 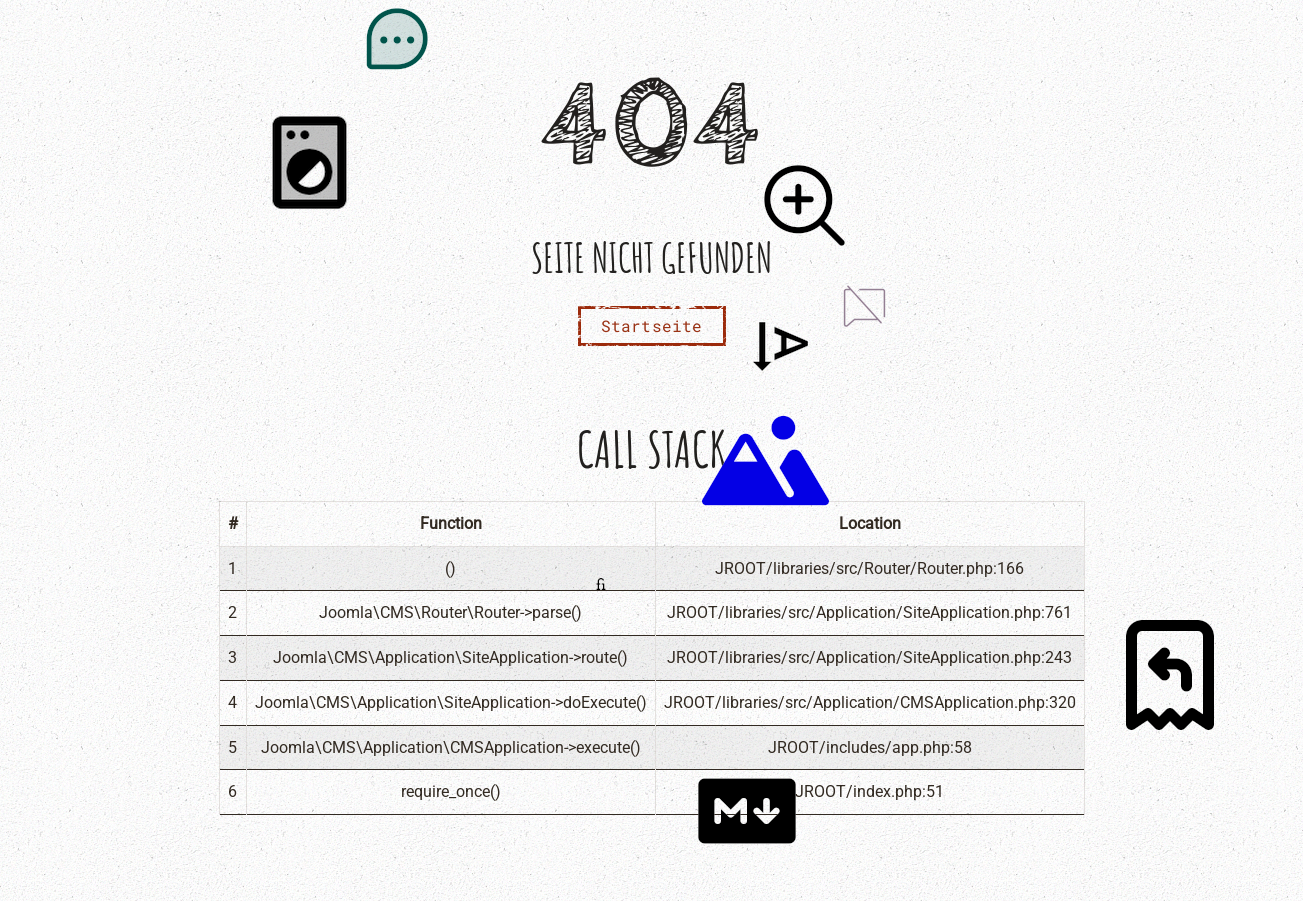 What do you see at coordinates (747, 811) in the screenshot?
I see `indicates markdown formatting is supported` at bounding box center [747, 811].